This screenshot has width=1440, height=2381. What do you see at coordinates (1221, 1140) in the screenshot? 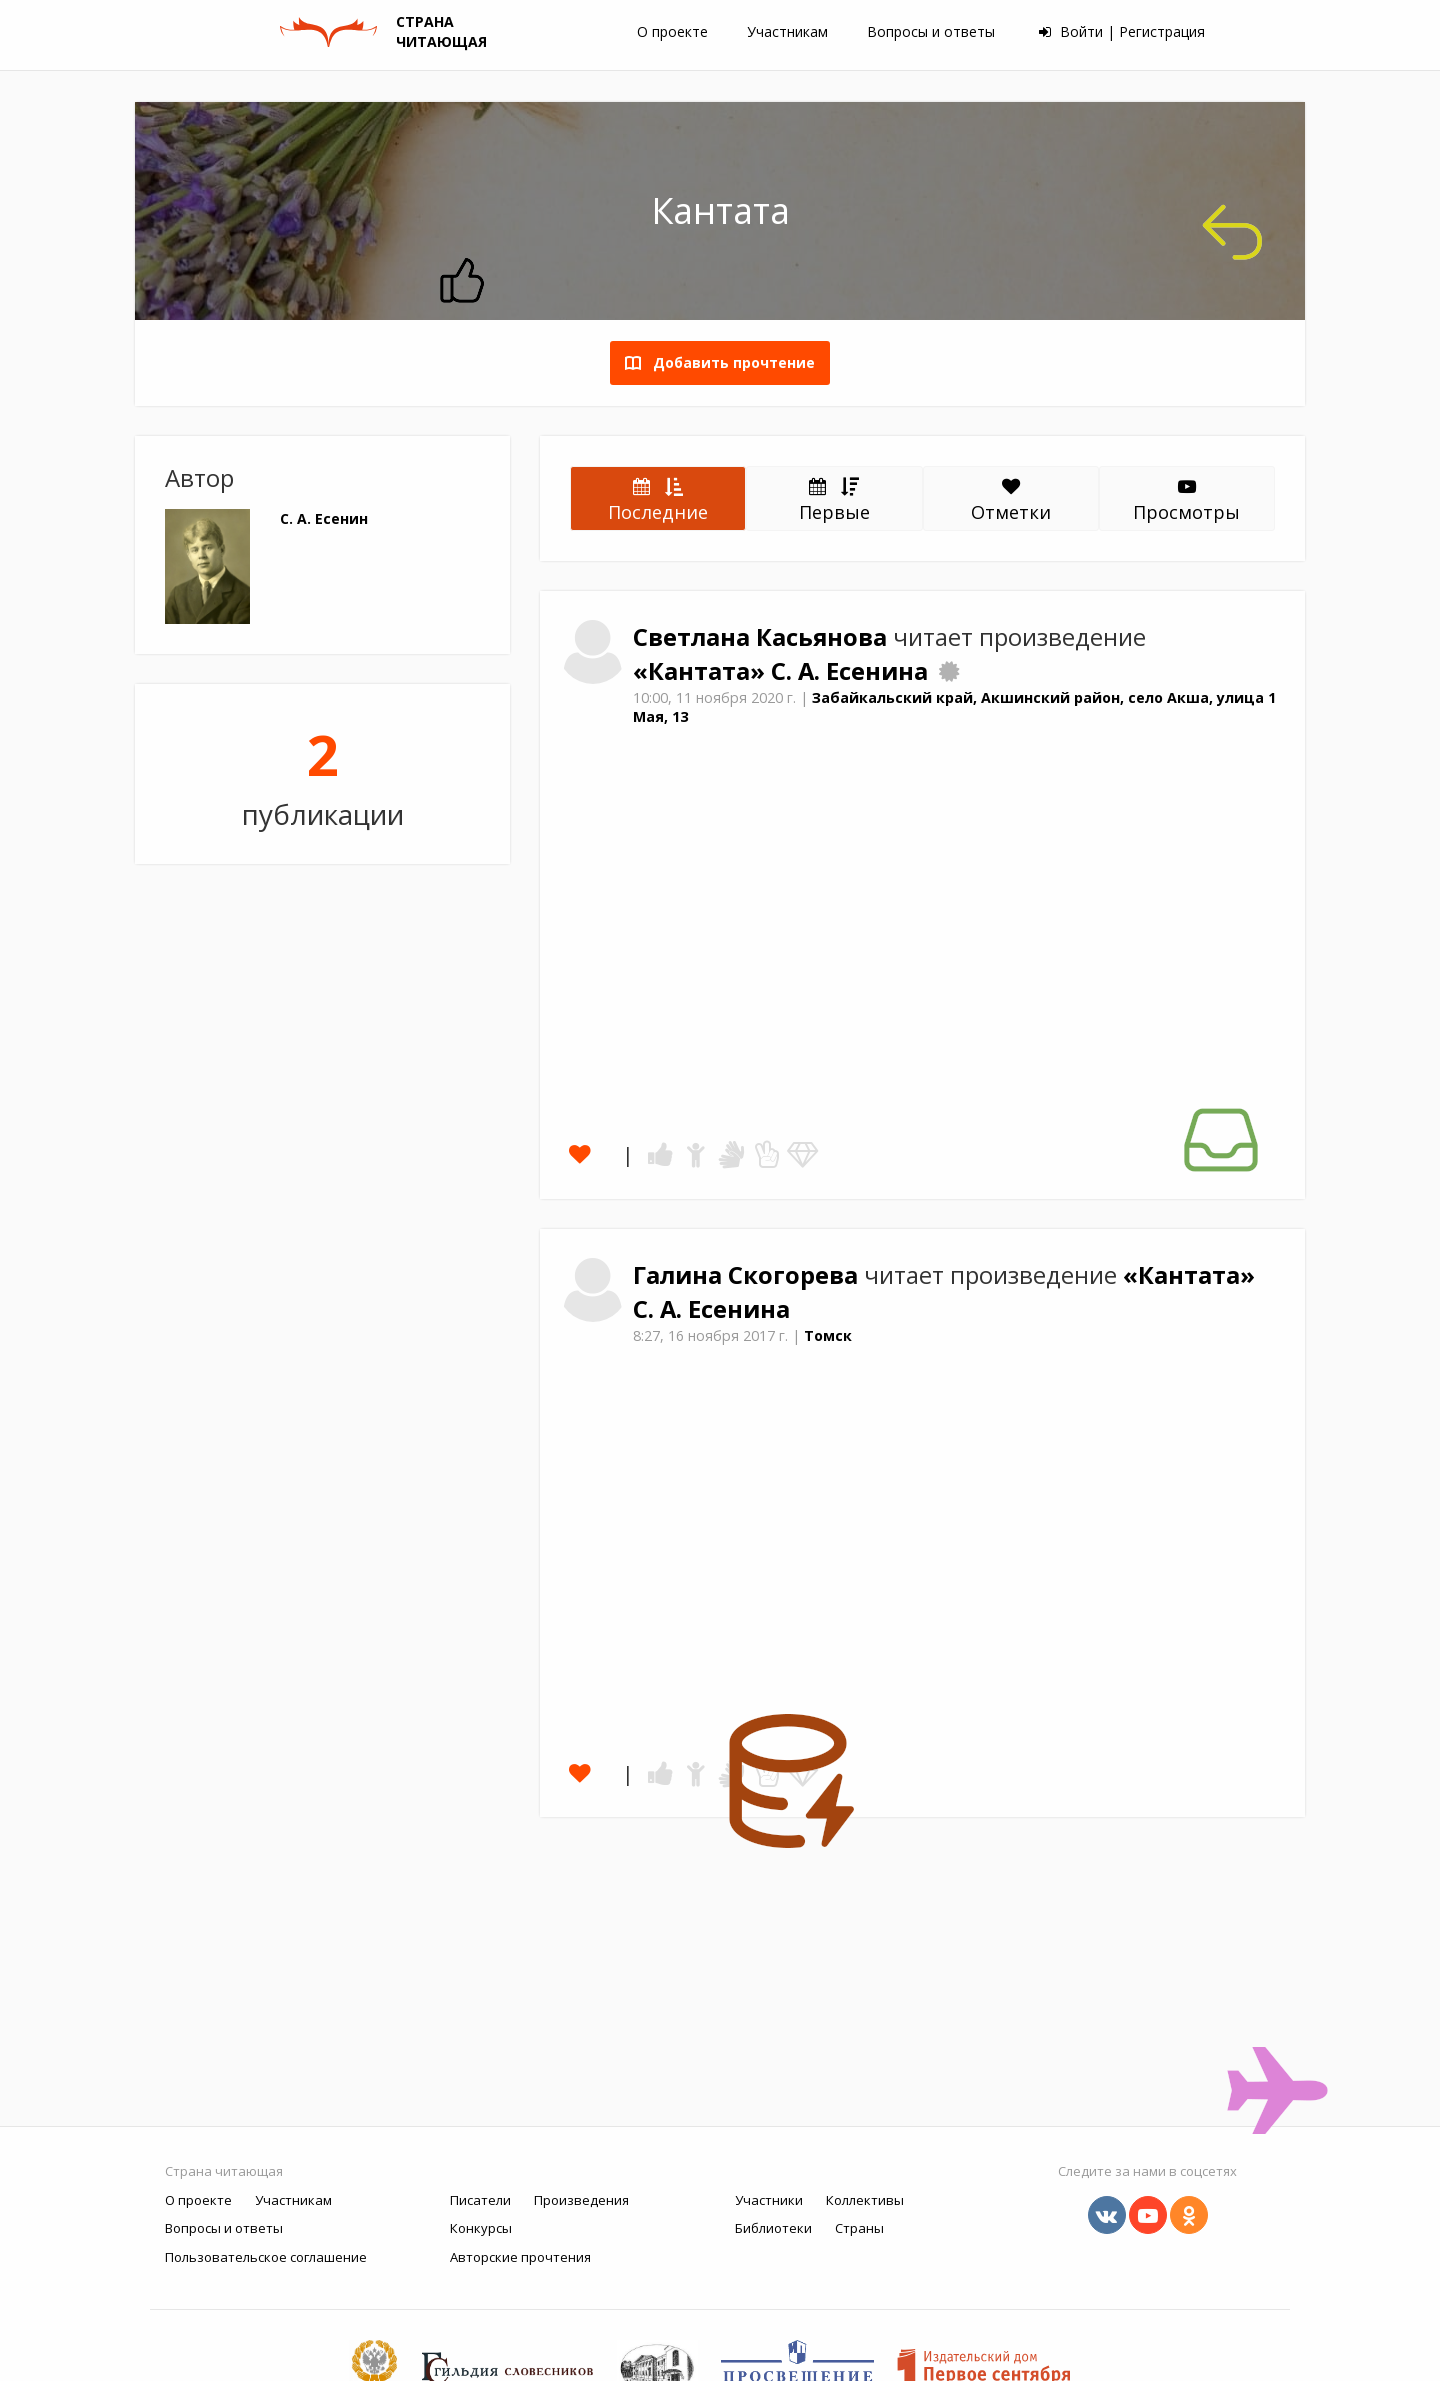
I see `view your inbox messages` at bounding box center [1221, 1140].